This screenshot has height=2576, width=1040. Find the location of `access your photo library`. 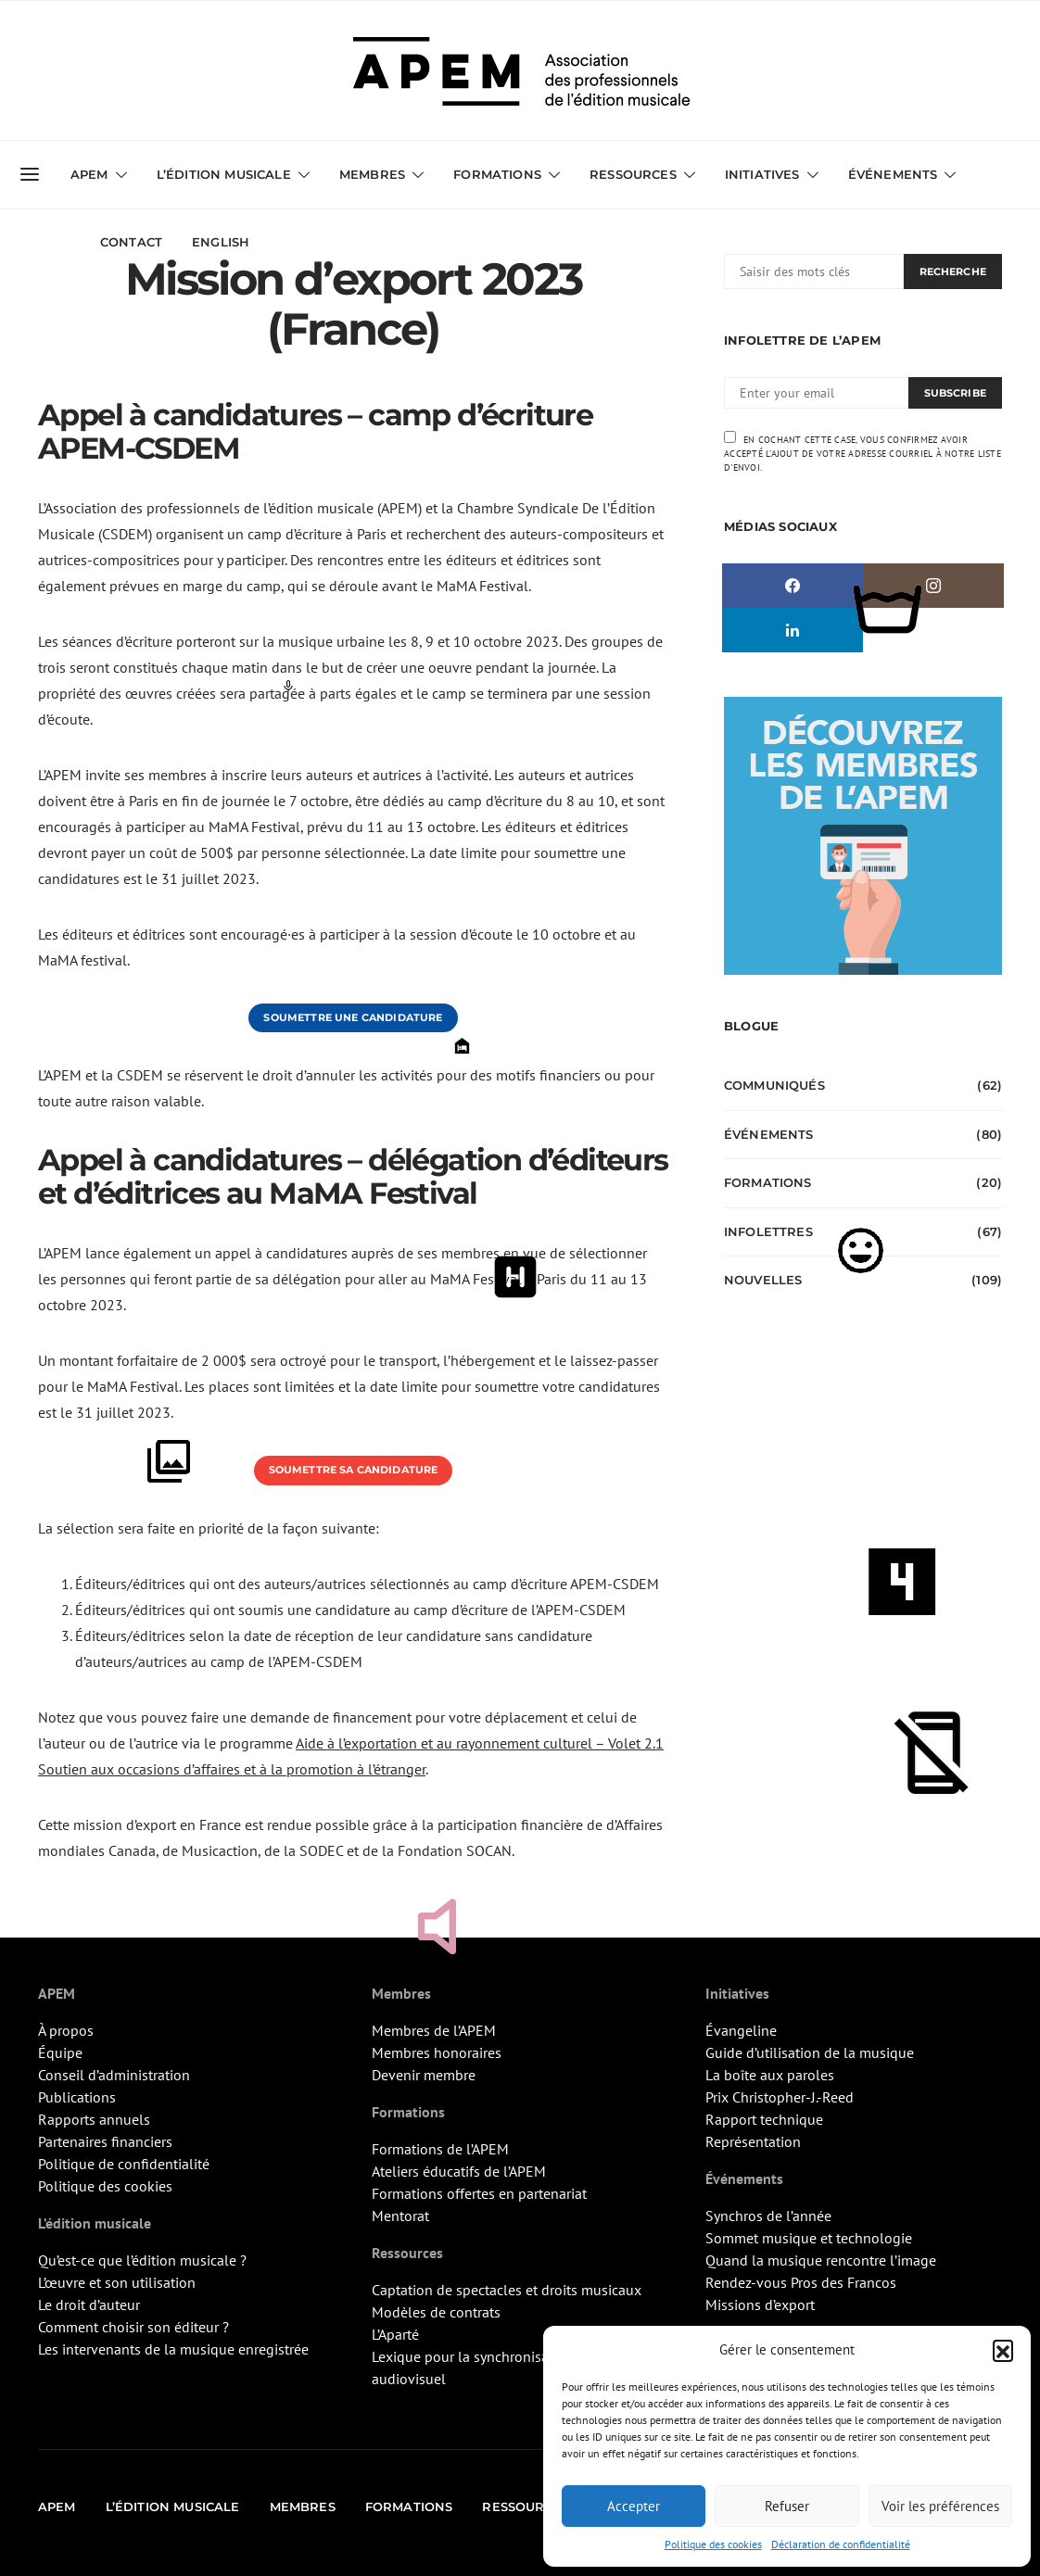

access your photo library is located at coordinates (169, 1461).